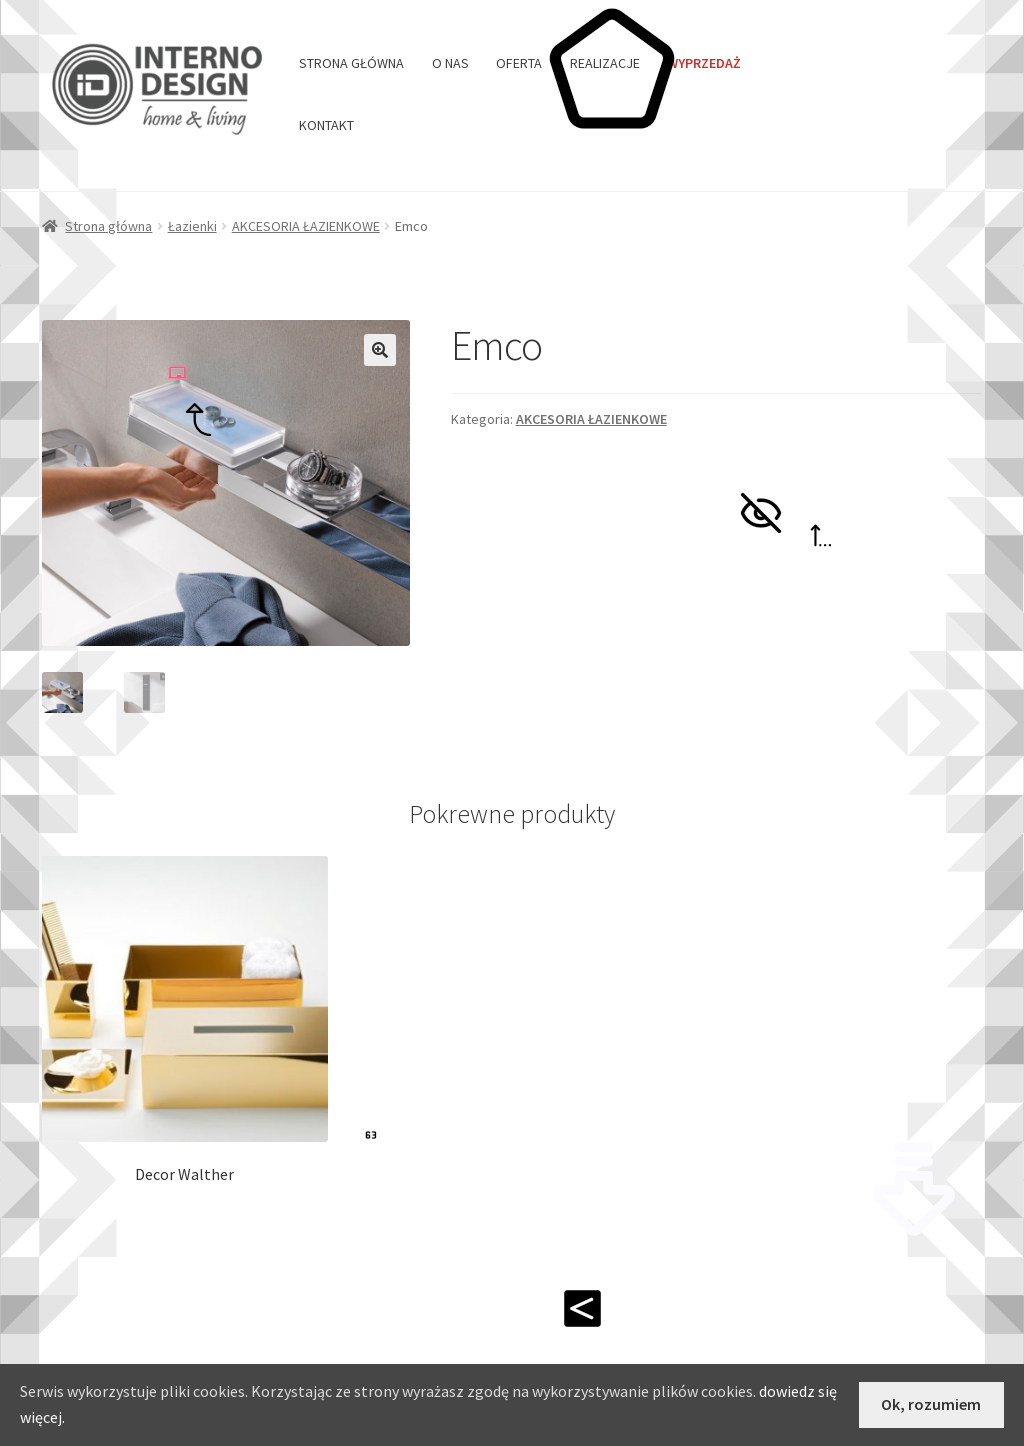 The width and height of the screenshot is (1024, 1446). What do you see at coordinates (582, 1308) in the screenshot?
I see `navigate to previous item or page` at bounding box center [582, 1308].